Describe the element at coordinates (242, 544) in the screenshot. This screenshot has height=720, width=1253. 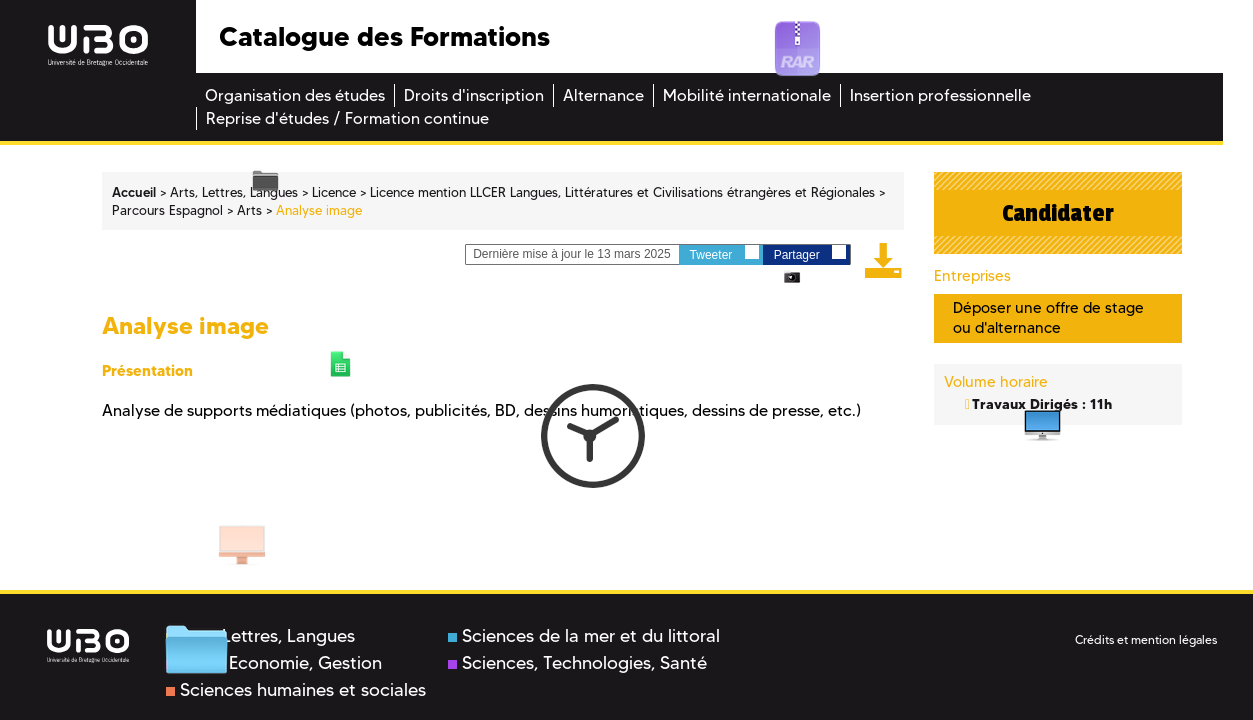
I see `represents an orange iMac device in system settings` at that location.